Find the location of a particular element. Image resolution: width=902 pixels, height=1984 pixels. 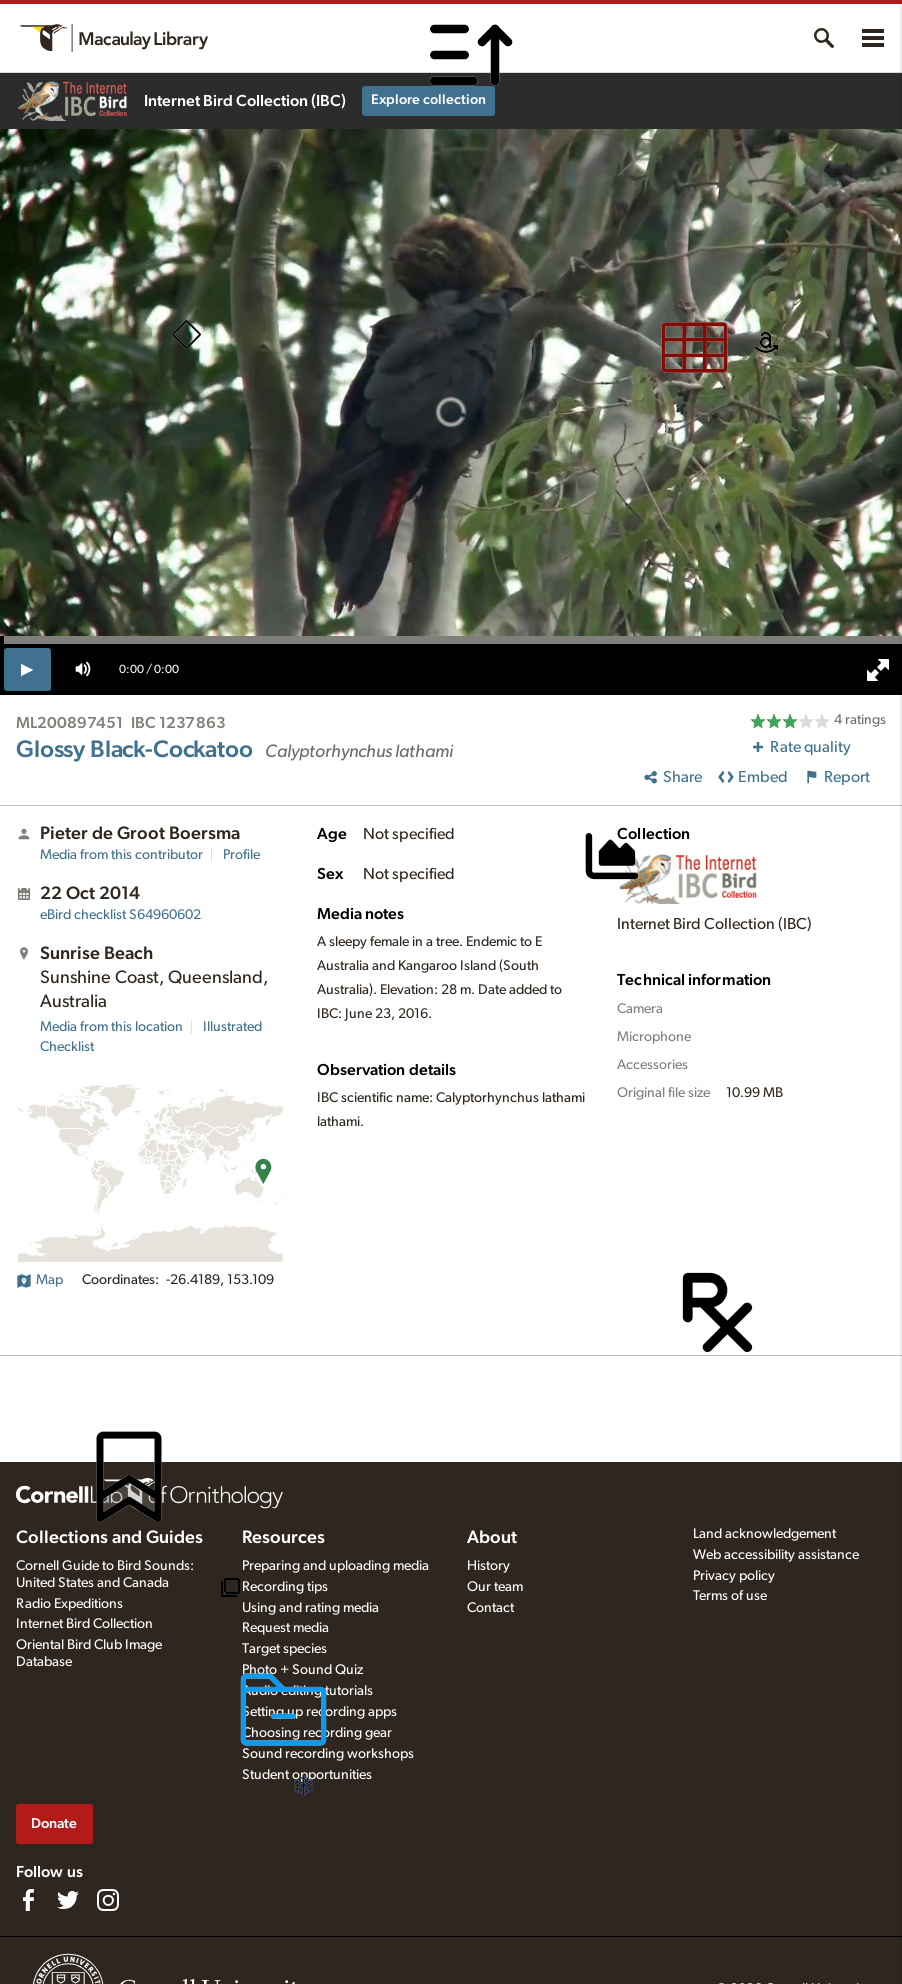

view all apps or menu options is located at coordinates (694, 347).